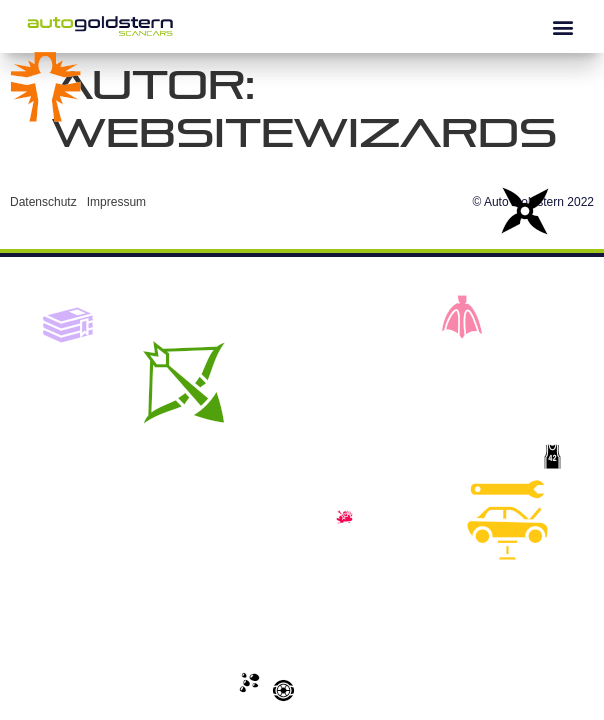  What do you see at coordinates (525, 211) in the screenshot?
I see `select ninja or stealth character class` at bounding box center [525, 211].